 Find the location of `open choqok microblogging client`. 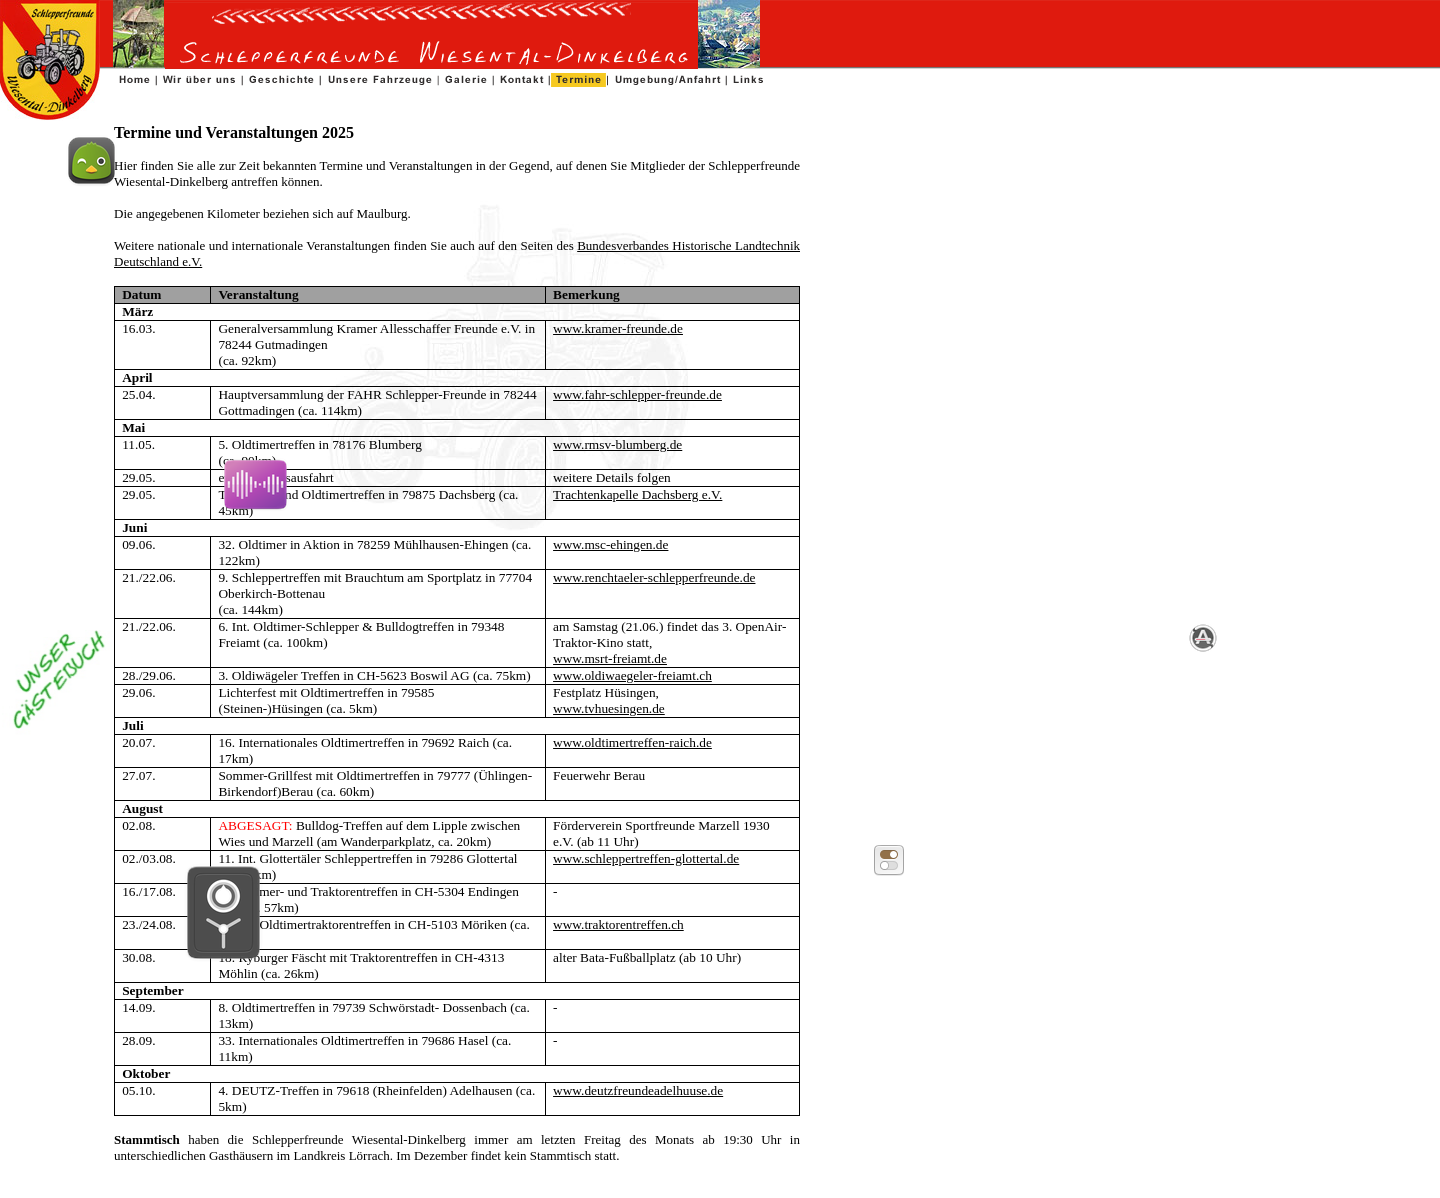

open choqok microblogging client is located at coordinates (91, 160).